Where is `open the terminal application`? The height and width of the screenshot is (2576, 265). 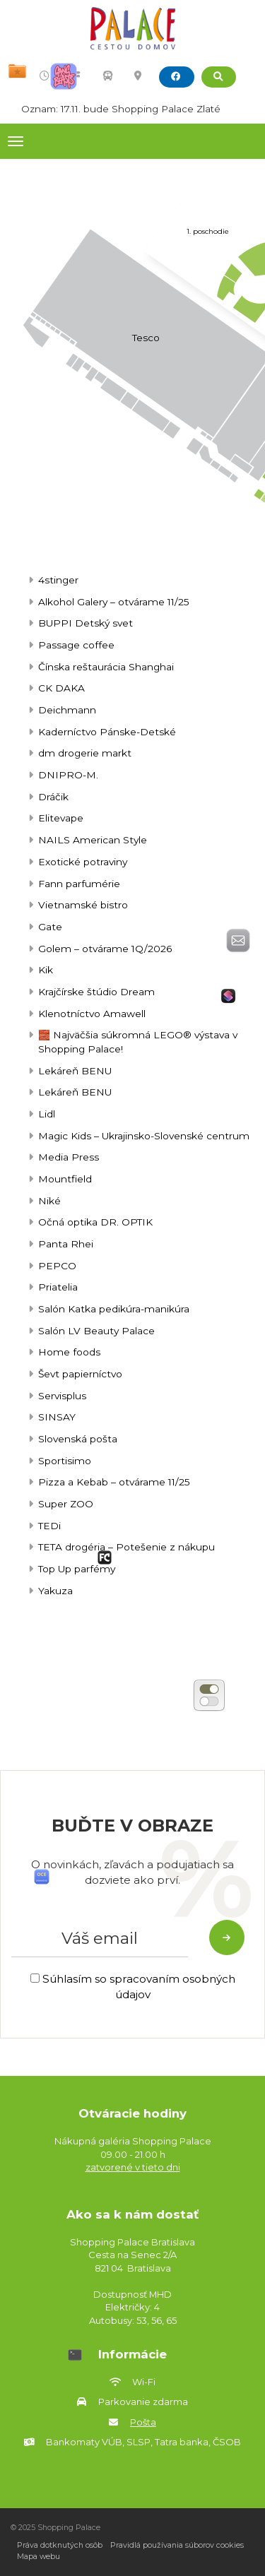
open the terminal application is located at coordinates (75, 2355).